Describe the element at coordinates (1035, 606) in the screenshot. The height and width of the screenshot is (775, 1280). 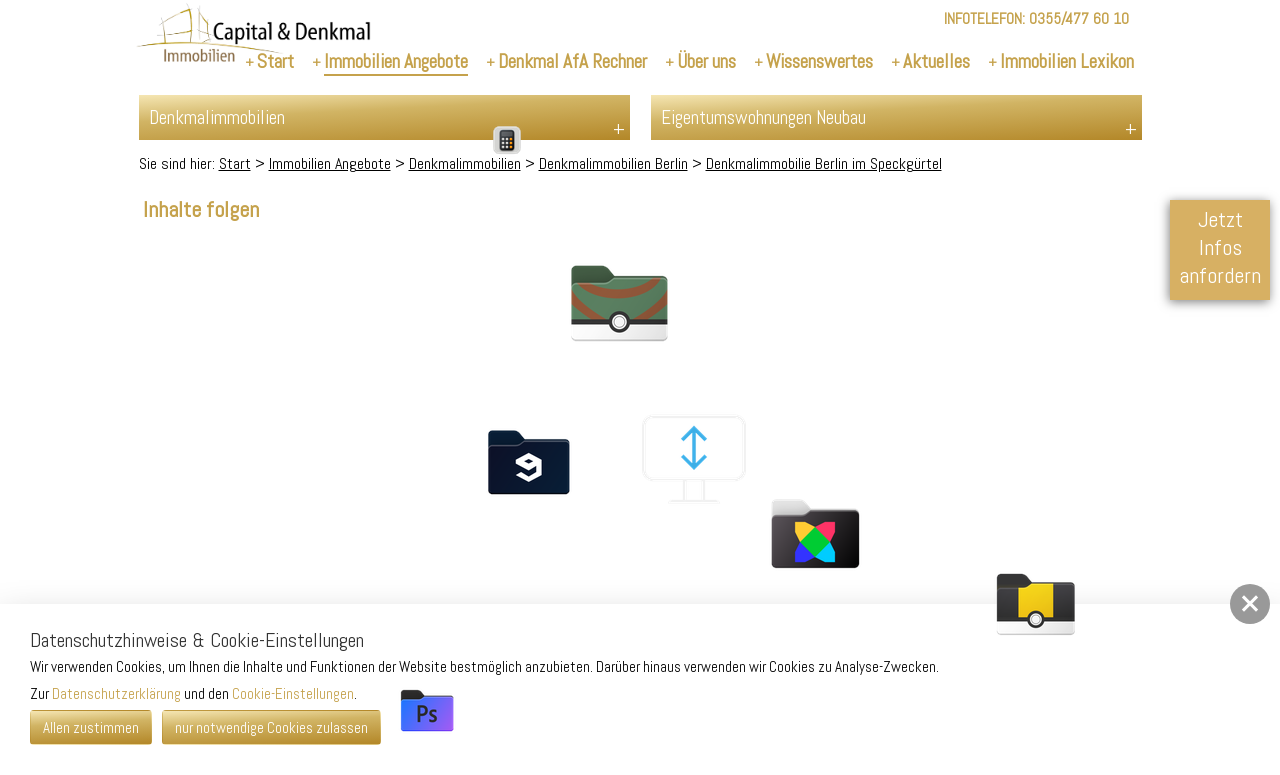
I see `folder for pokémon game files or assets` at that location.